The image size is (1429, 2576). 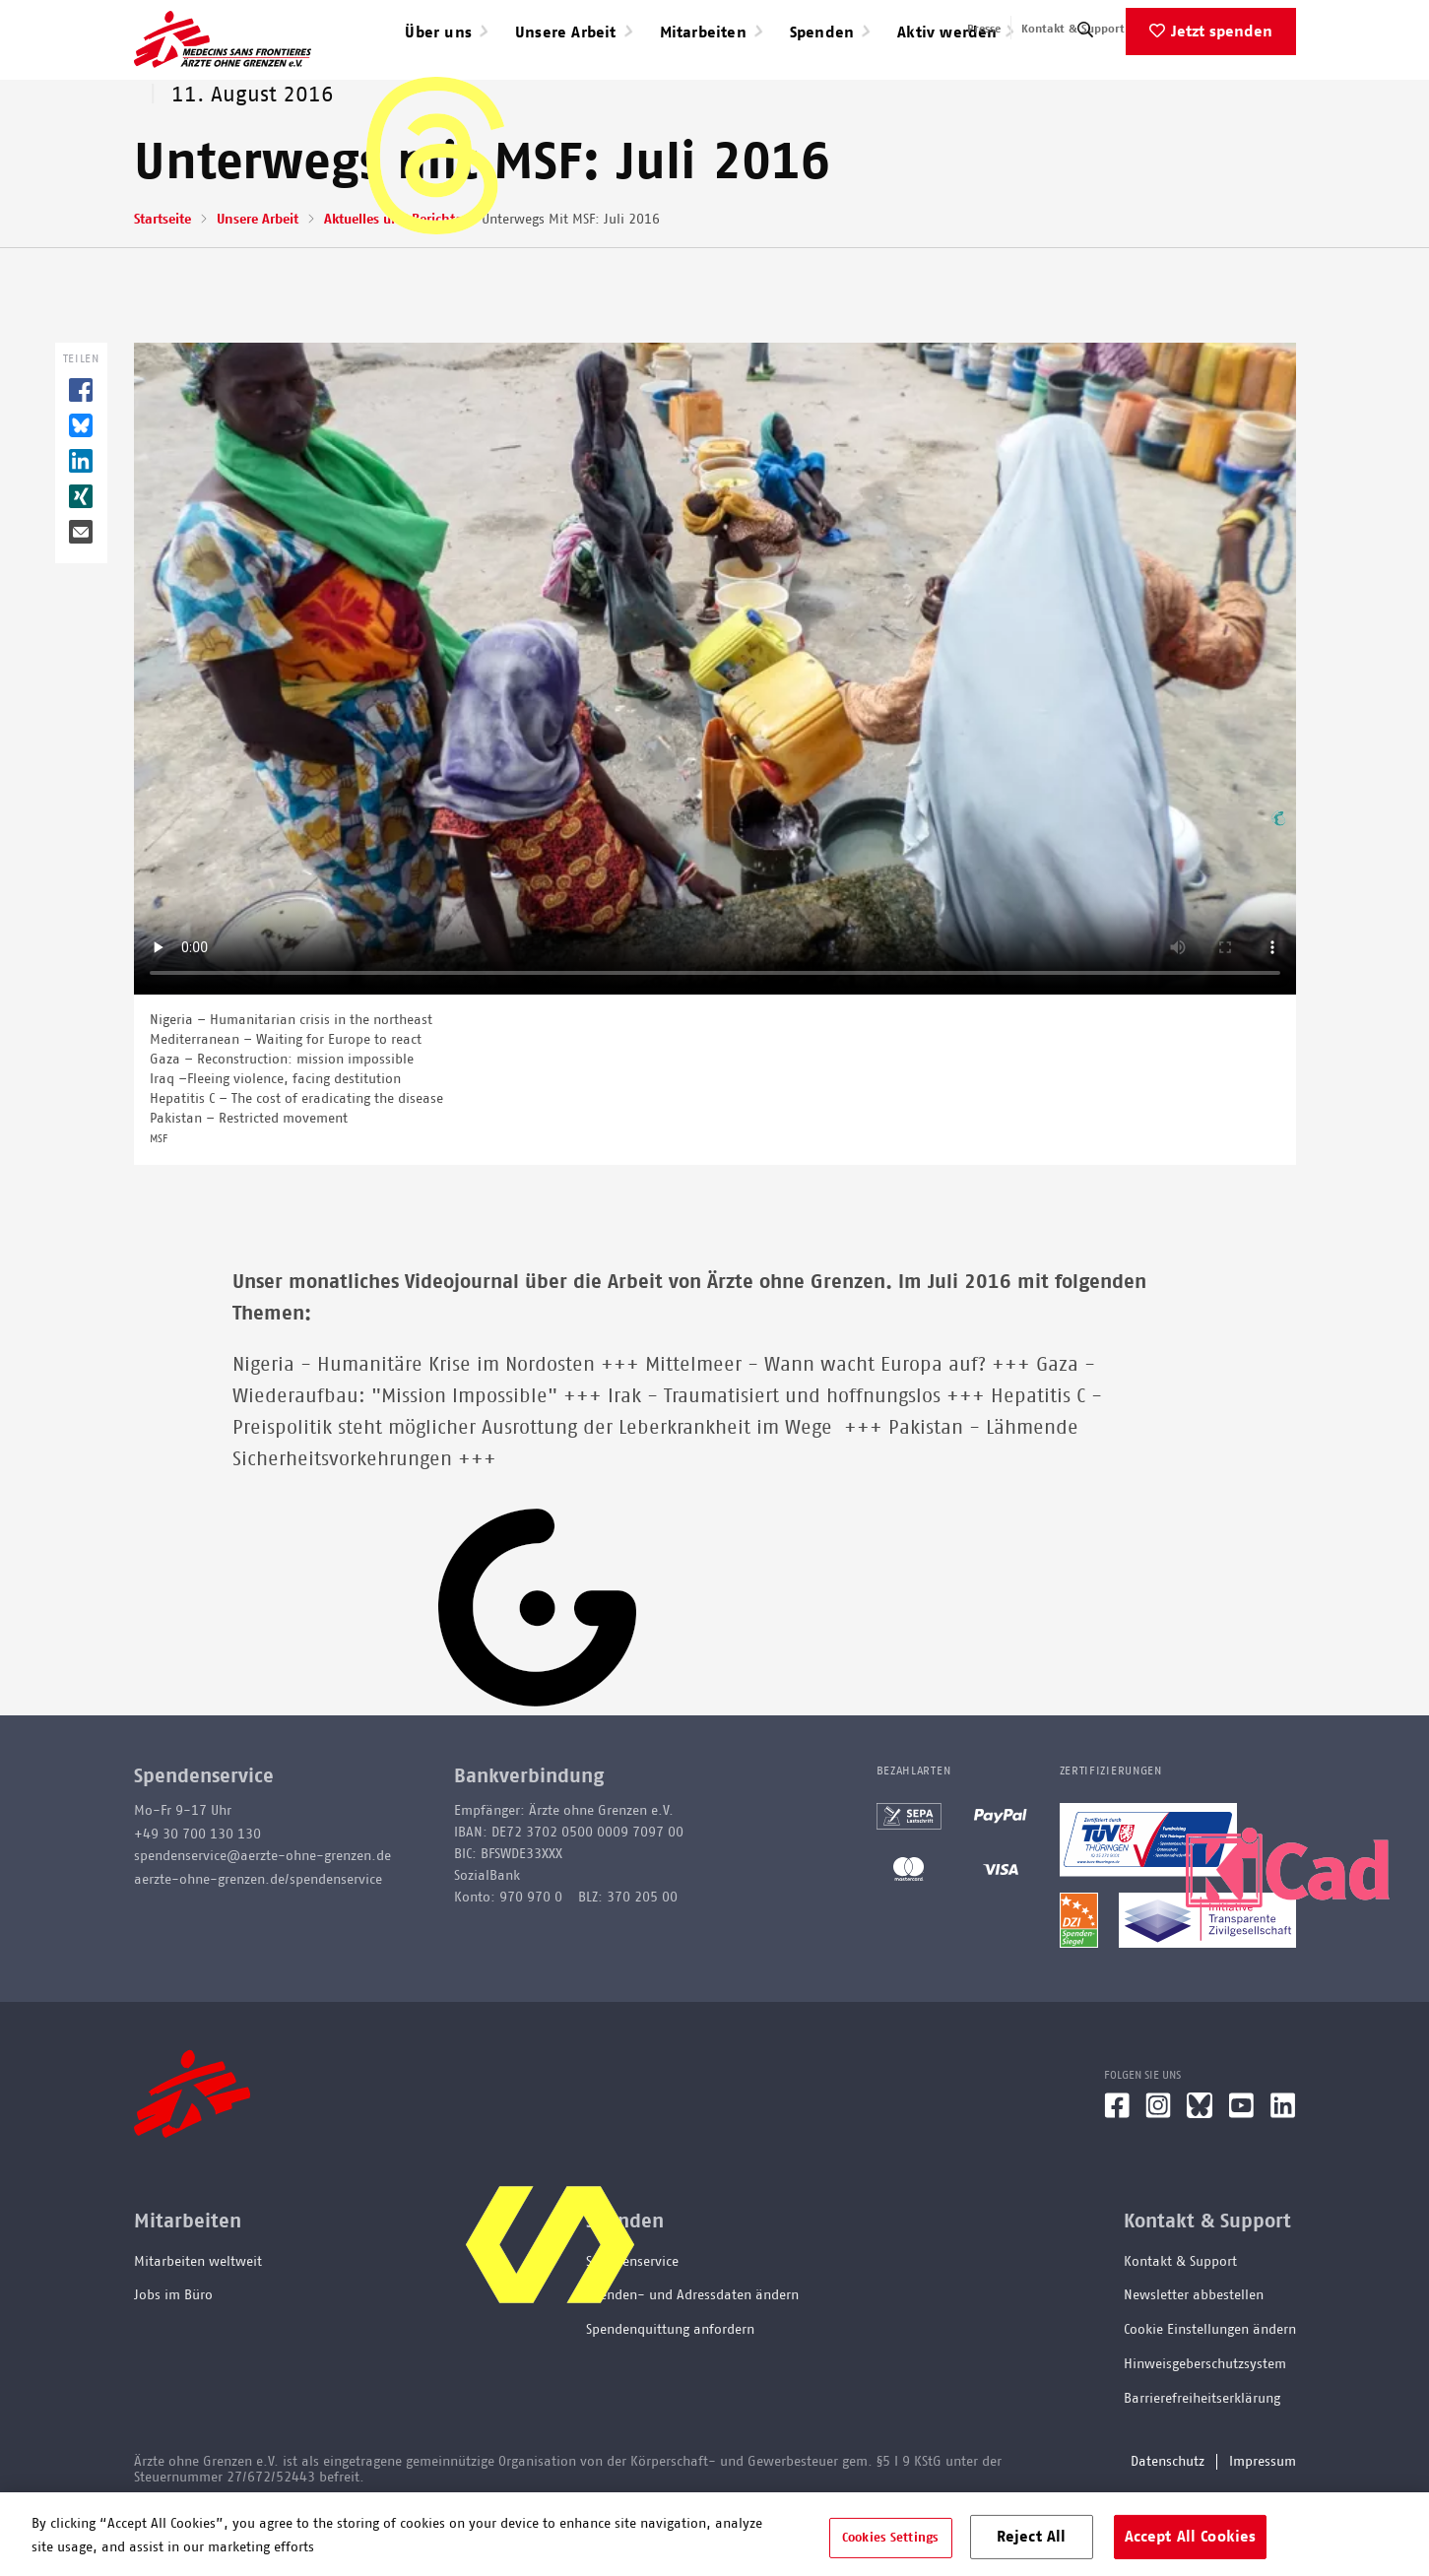 What do you see at coordinates (537, 1607) in the screenshot?
I see `gridsome framework logo` at bounding box center [537, 1607].